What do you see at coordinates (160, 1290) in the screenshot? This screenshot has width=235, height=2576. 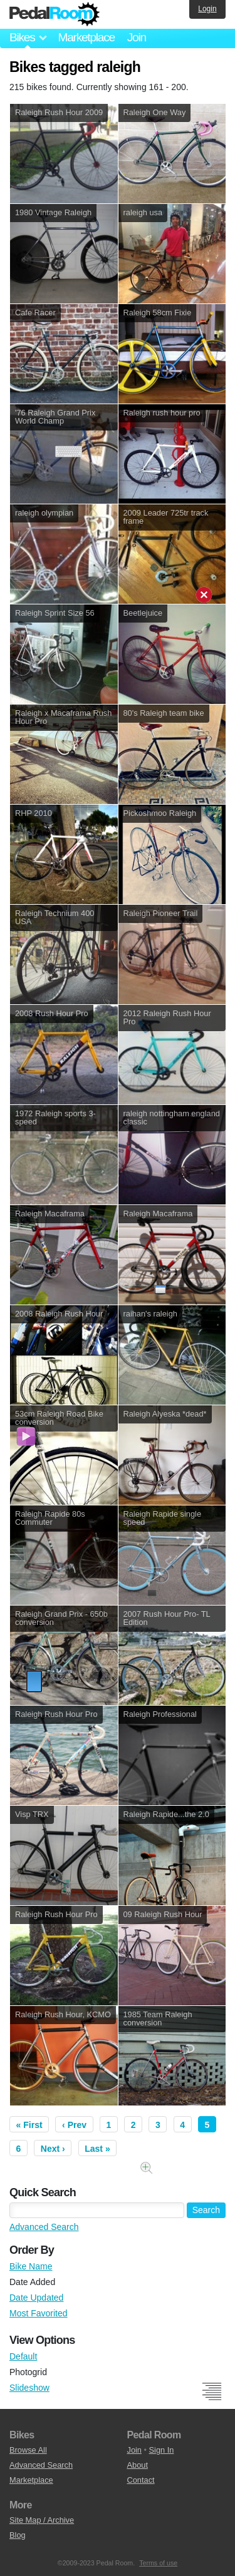 I see `open adobe xd application` at bounding box center [160, 1290].